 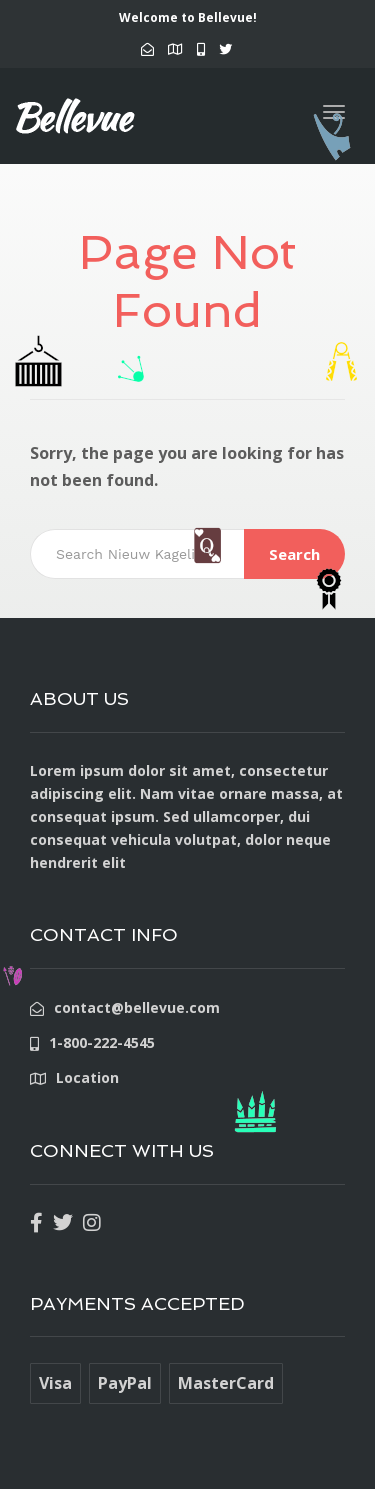 What do you see at coordinates (13, 976) in the screenshot?
I see `access tribal or primitive gear category` at bounding box center [13, 976].